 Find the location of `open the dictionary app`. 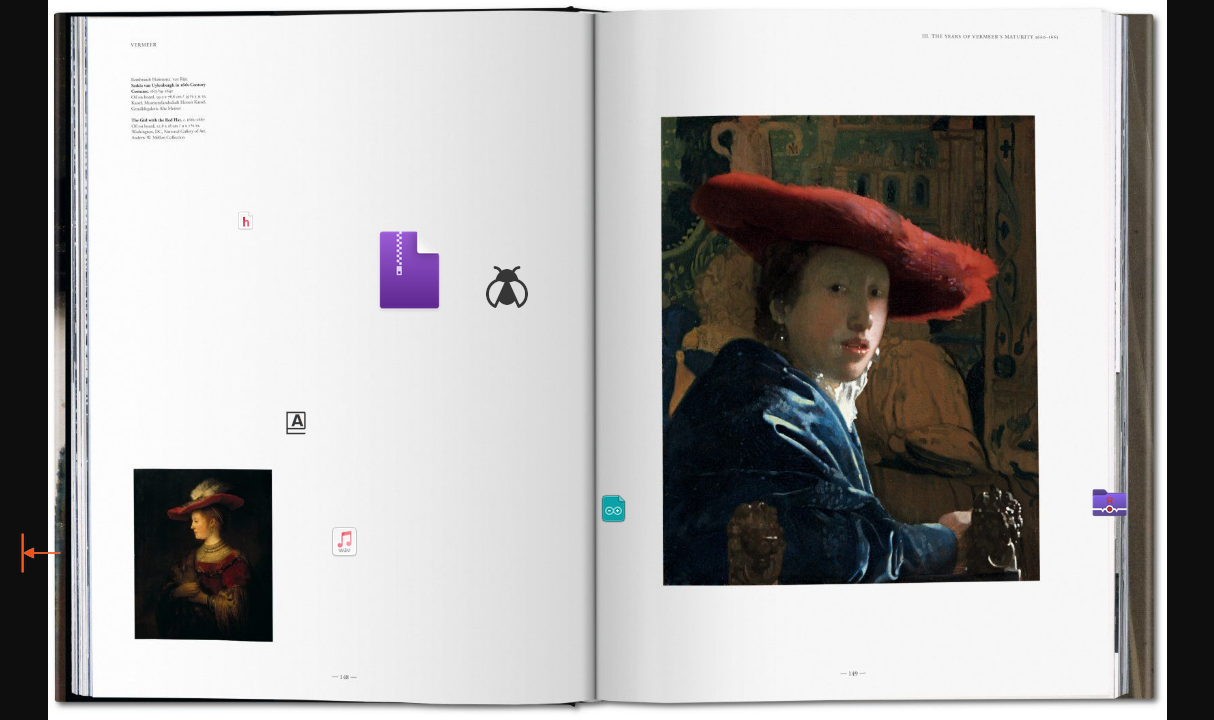

open the dictionary app is located at coordinates (296, 423).